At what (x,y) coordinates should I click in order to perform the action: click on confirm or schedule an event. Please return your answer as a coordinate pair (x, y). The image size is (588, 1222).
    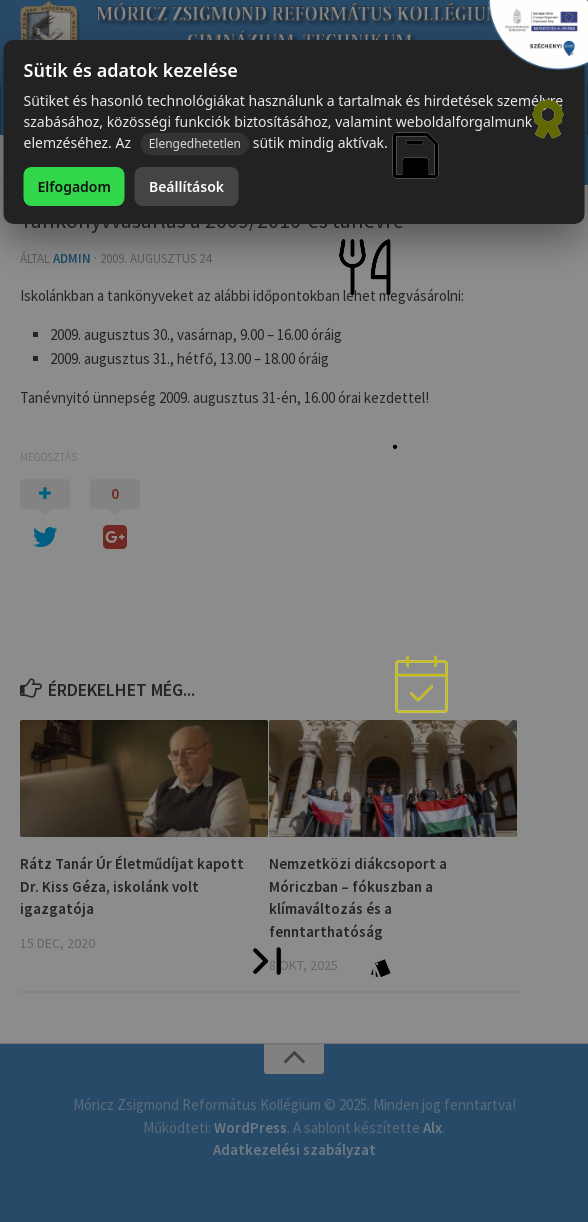
    Looking at the image, I should click on (421, 686).